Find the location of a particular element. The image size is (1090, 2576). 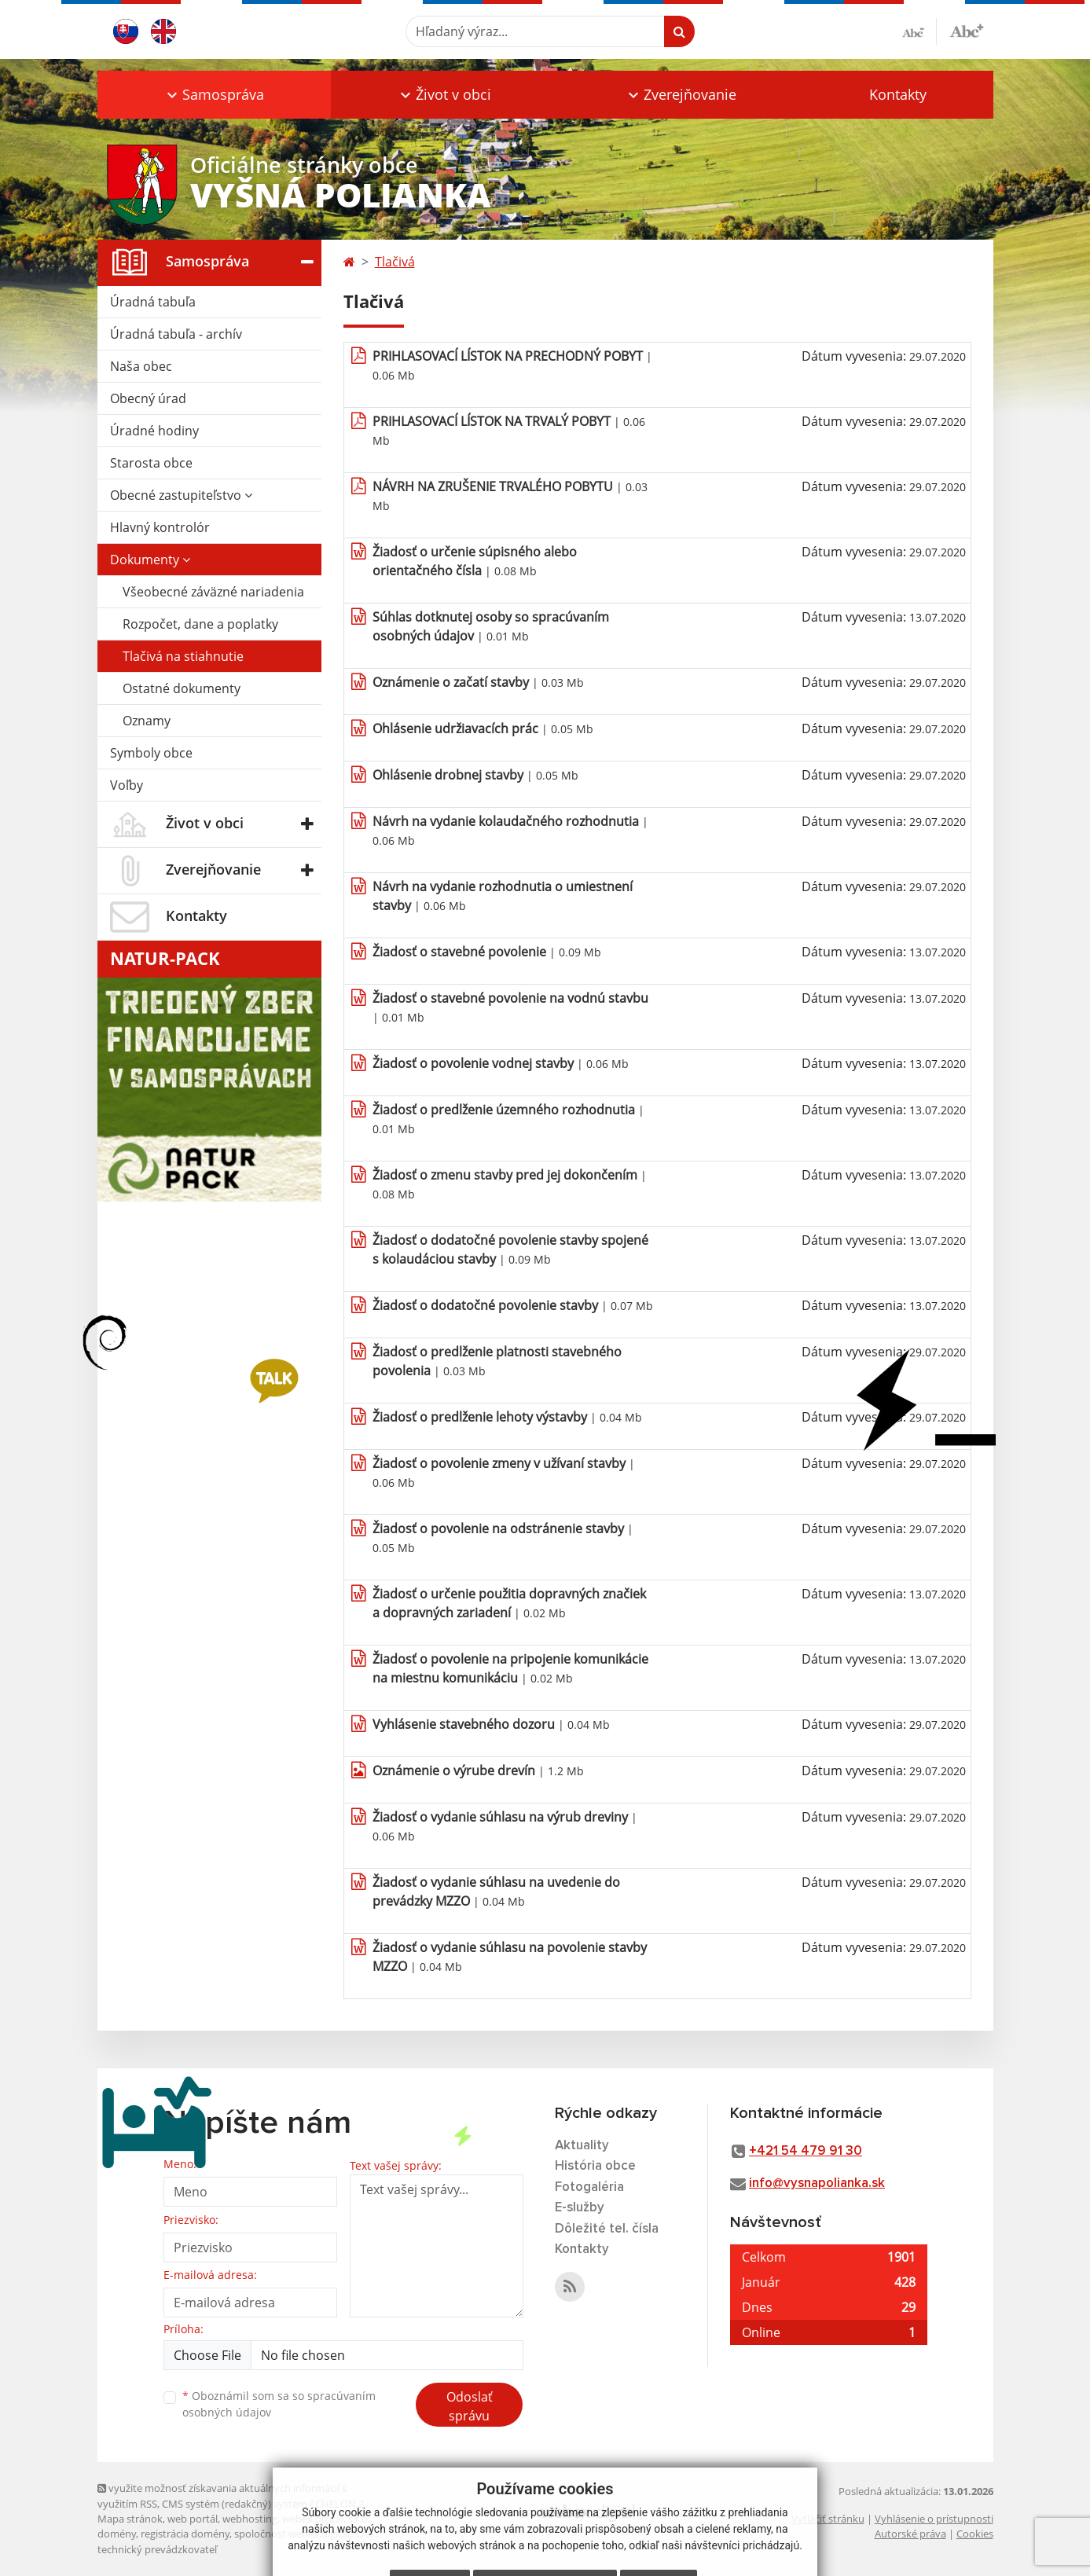

open KakaoTalk messaging app is located at coordinates (274, 1380).